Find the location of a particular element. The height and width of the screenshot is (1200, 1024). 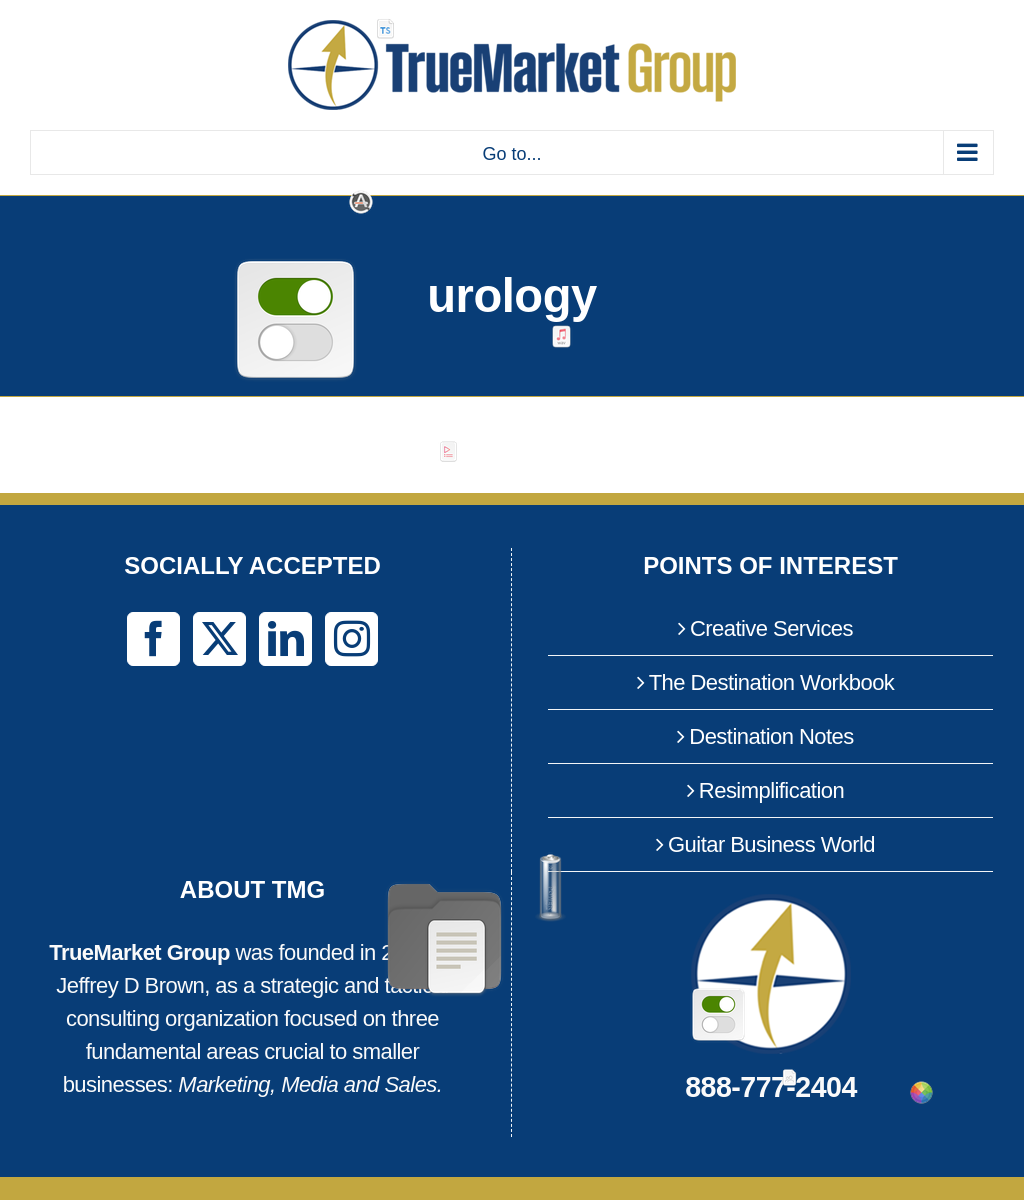

an audio playlist file is located at coordinates (448, 451).